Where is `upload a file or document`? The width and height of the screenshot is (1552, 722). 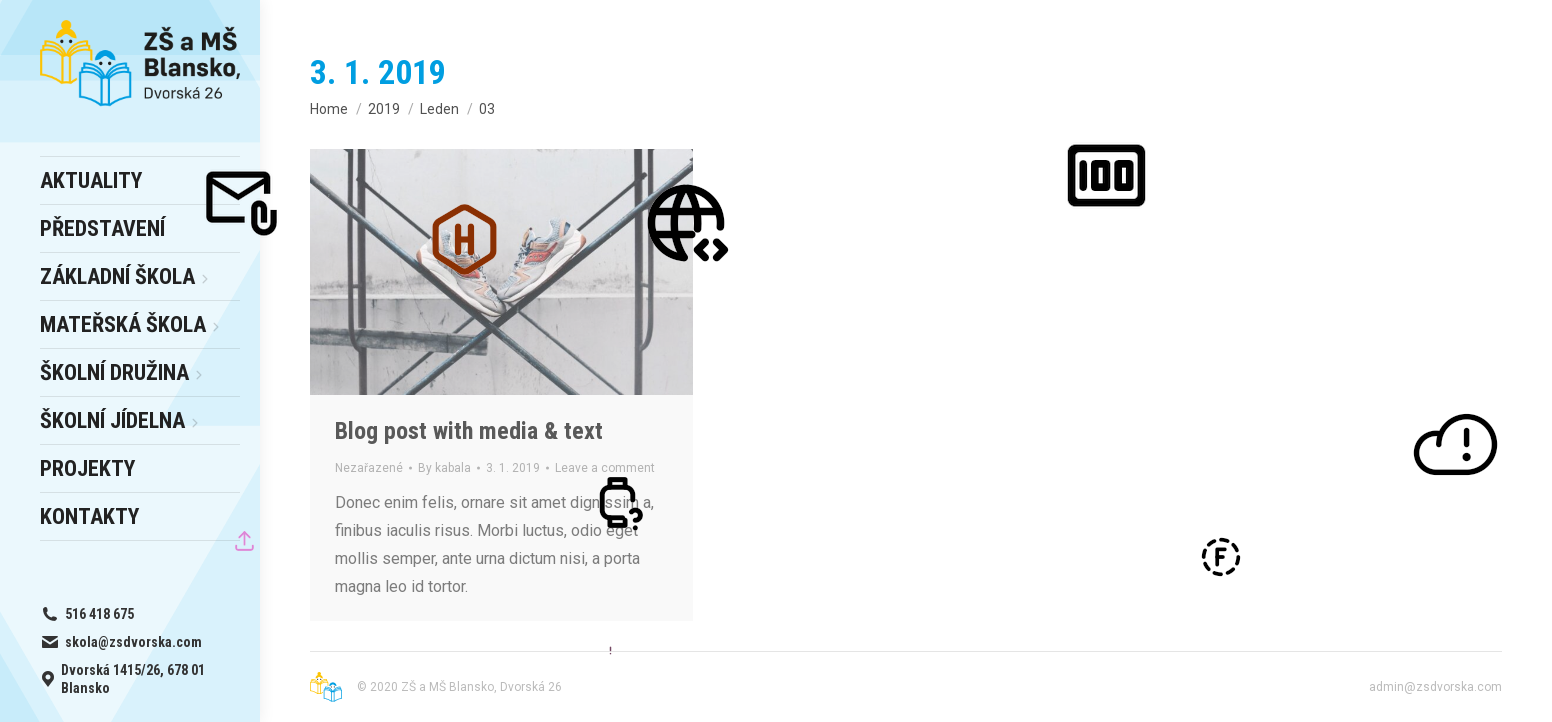 upload a file or document is located at coordinates (244, 540).